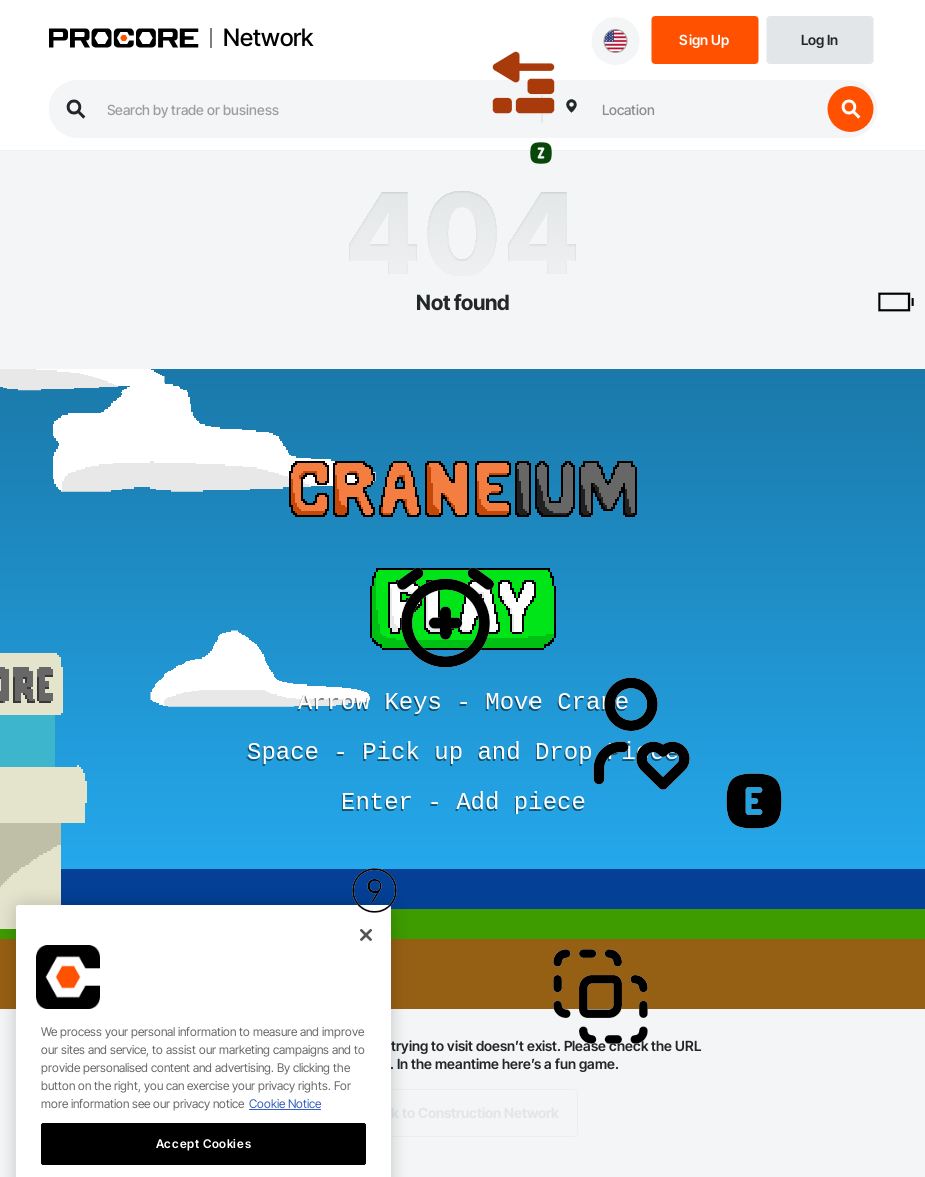 The image size is (925, 1177). Describe the element at coordinates (374, 890) in the screenshot. I see `indicates nine items or notifications` at that location.